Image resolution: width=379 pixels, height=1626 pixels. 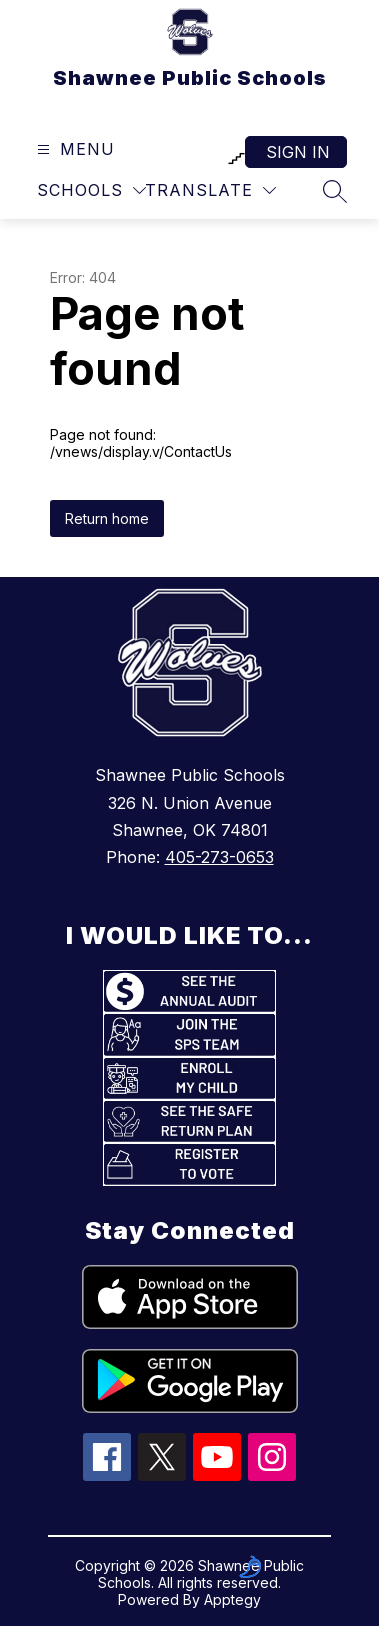 I want to click on indicates spicy food or heat level, so click(x=251, y=1567).